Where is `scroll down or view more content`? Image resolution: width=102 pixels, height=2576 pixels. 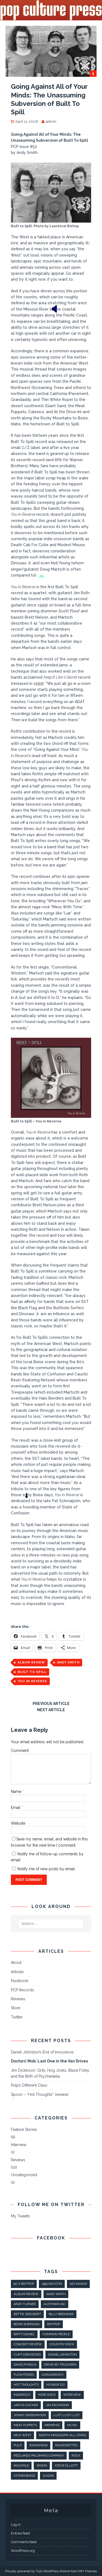
scroll down or view more content is located at coordinates (26, 1495).